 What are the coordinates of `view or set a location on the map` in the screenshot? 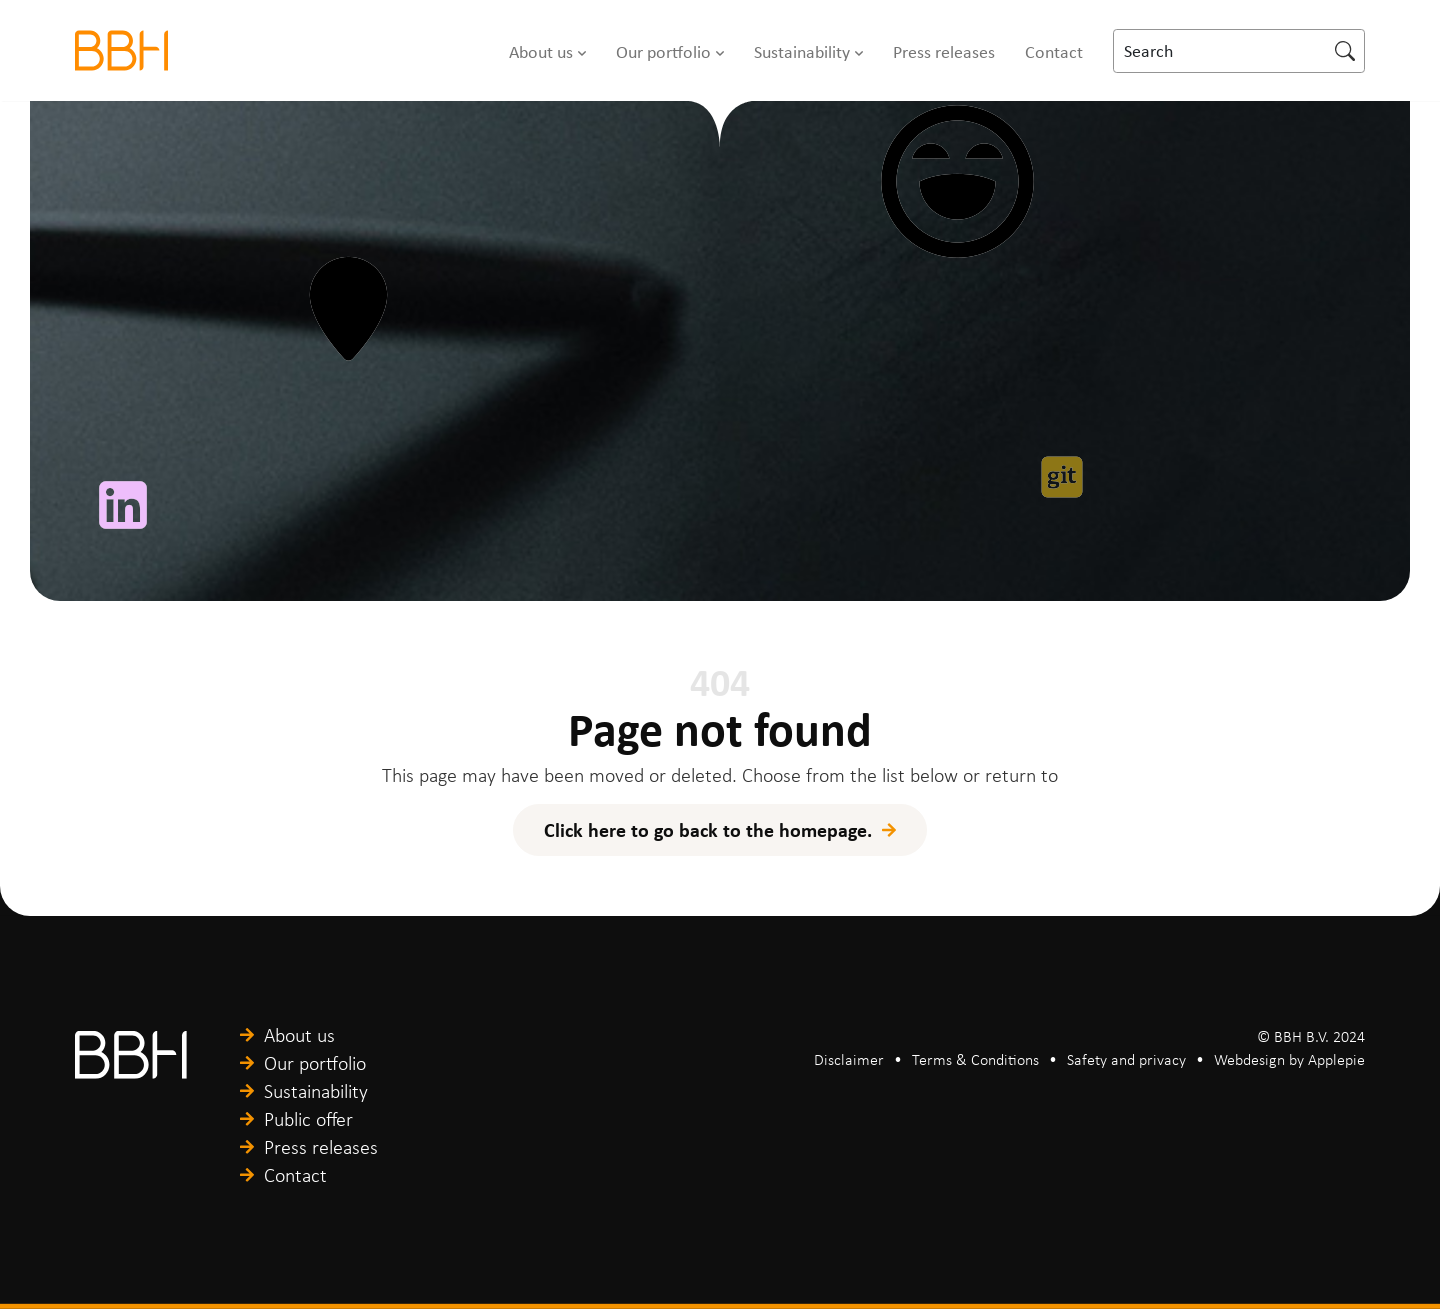 It's located at (348, 308).